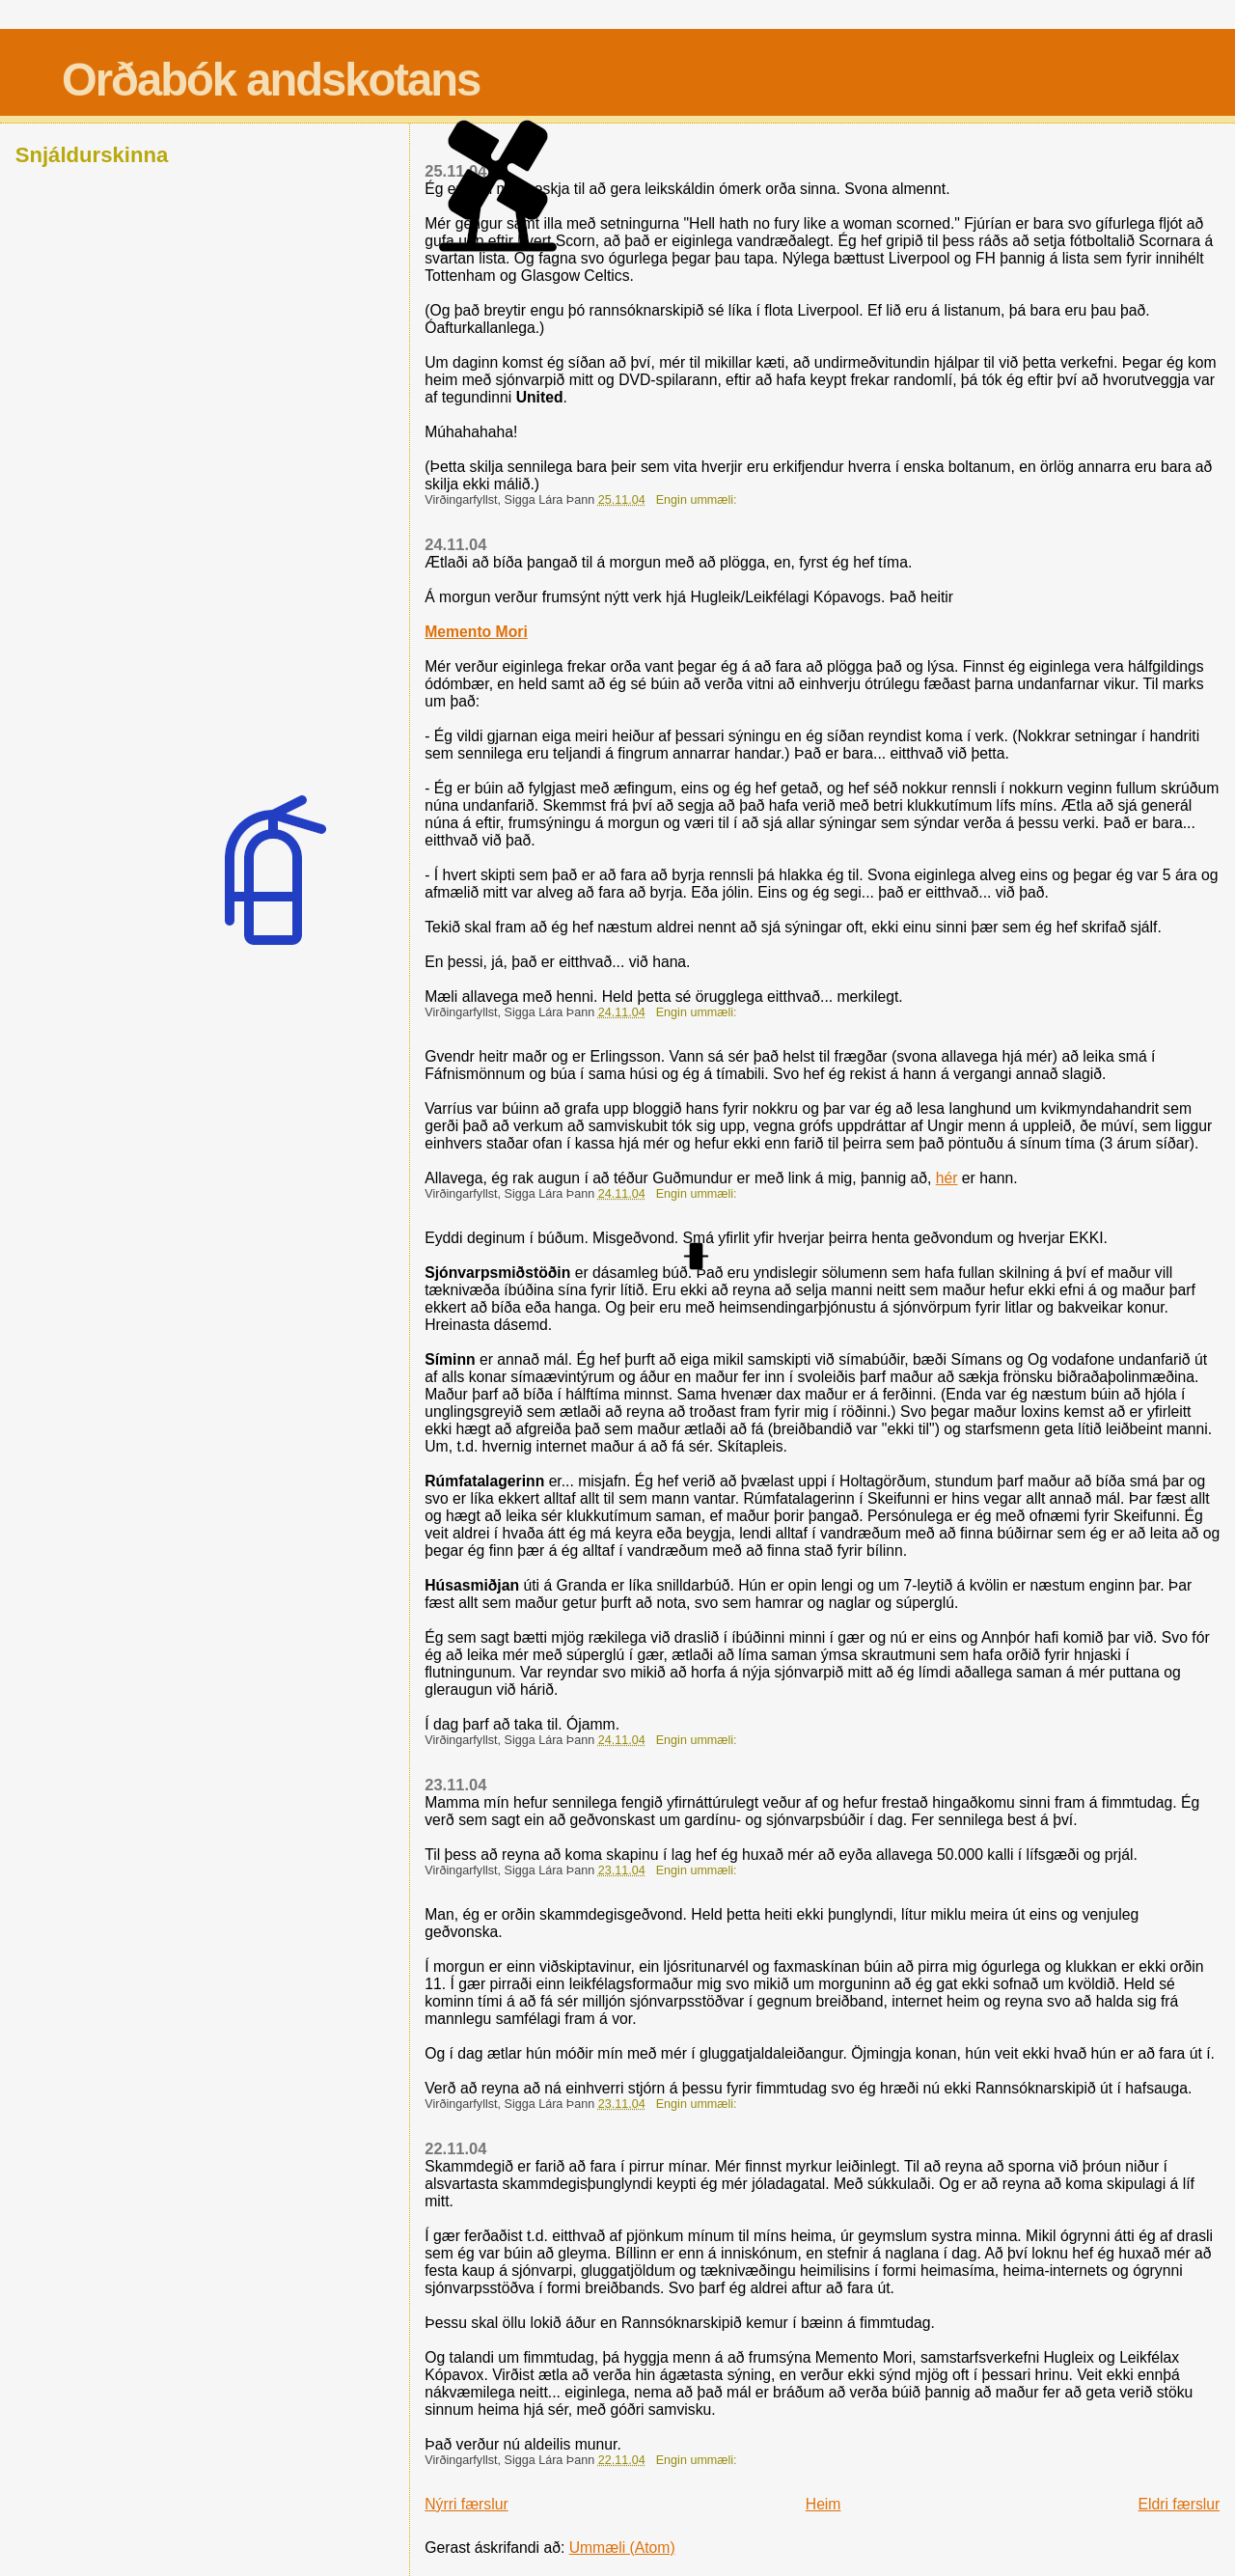 Image resolution: width=1235 pixels, height=2576 pixels. I want to click on access wind energy or renewable power settings, so click(498, 188).